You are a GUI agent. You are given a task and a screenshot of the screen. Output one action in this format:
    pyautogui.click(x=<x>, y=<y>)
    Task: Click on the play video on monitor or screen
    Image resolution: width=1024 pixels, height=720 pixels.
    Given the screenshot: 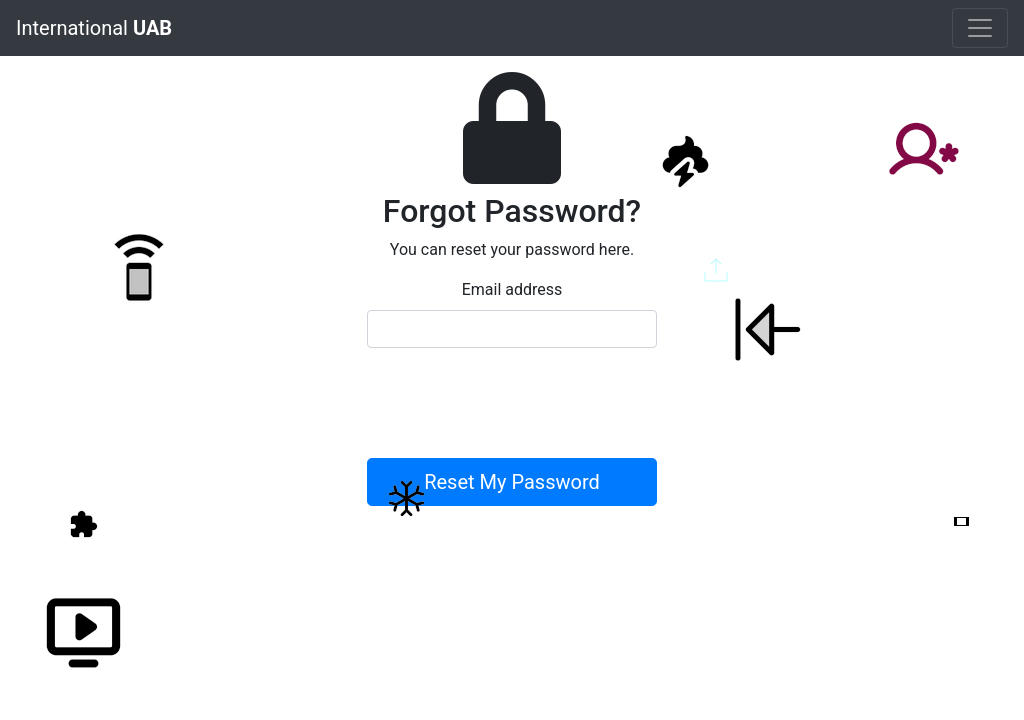 What is the action you would take?
    pyautogui.click(x=83, y=629)
    